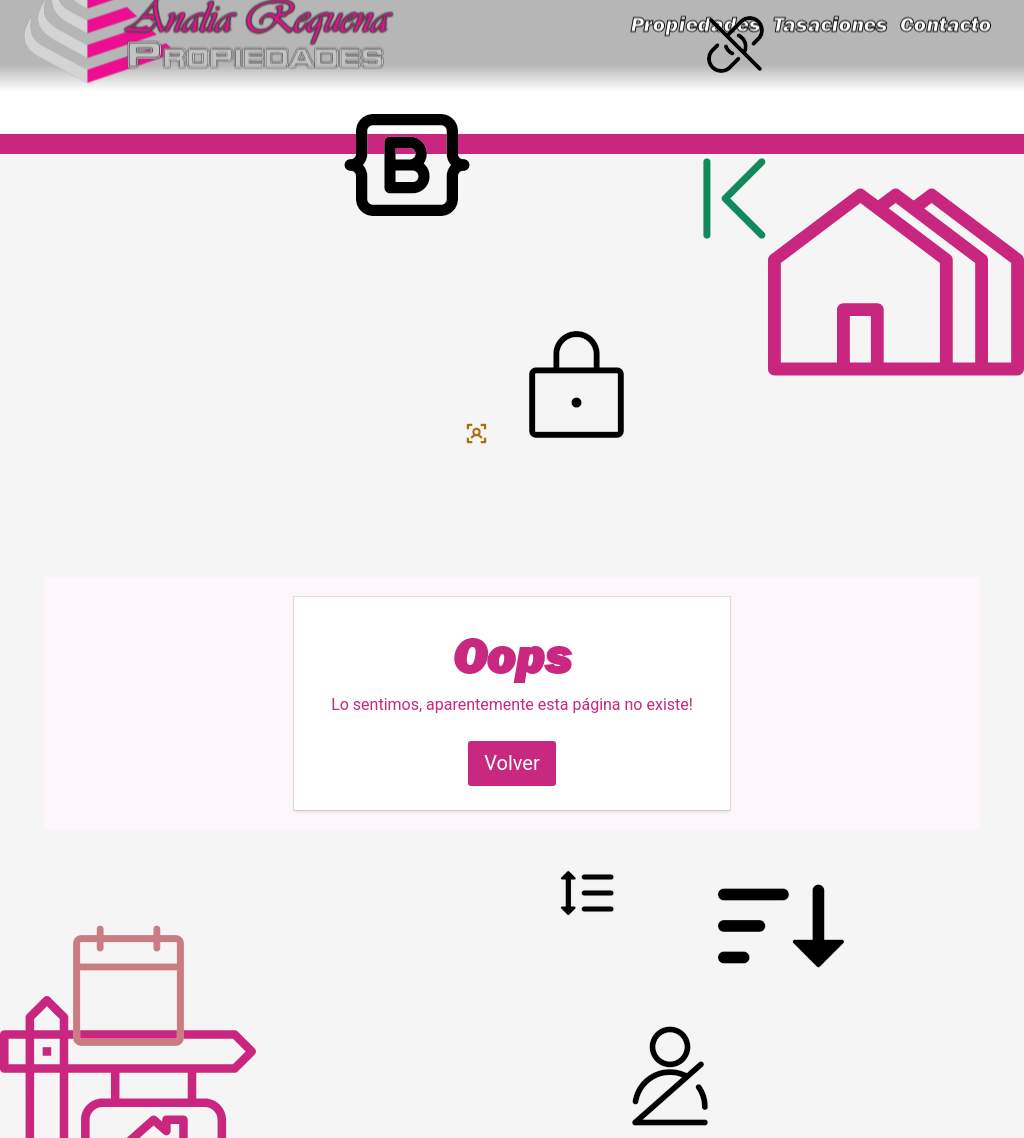  What do you see at coordinates (732, 198) in the screenshot?
I see `go to the beginning or first item` at bounding box center [732, 198].